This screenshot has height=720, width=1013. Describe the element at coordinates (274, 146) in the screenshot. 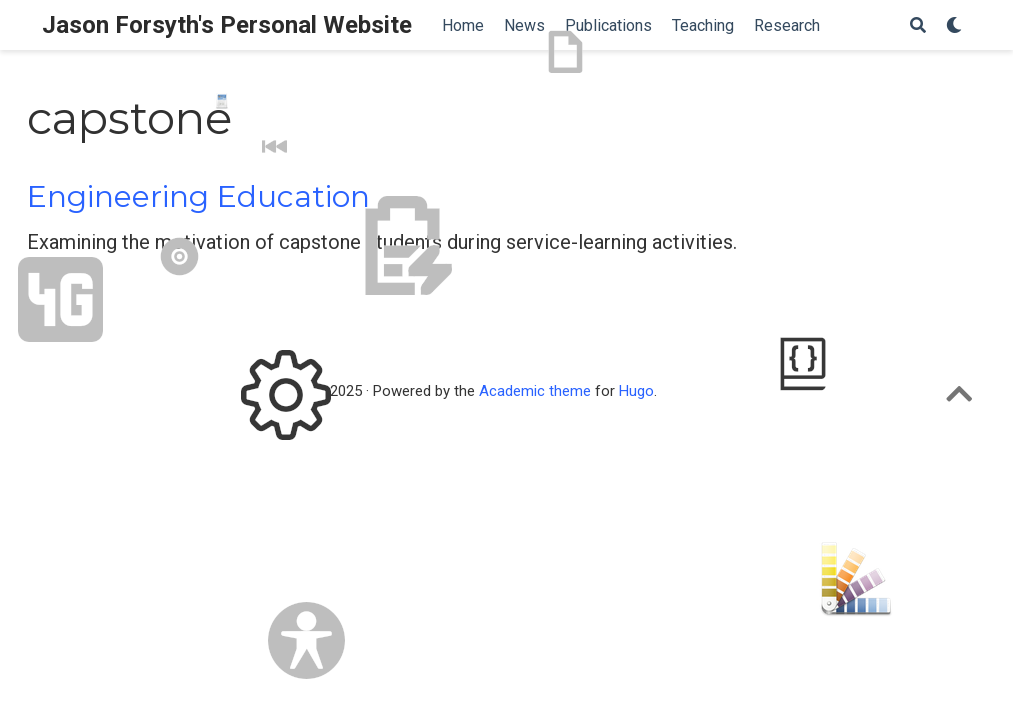

I see `skip to previous track` at that location.